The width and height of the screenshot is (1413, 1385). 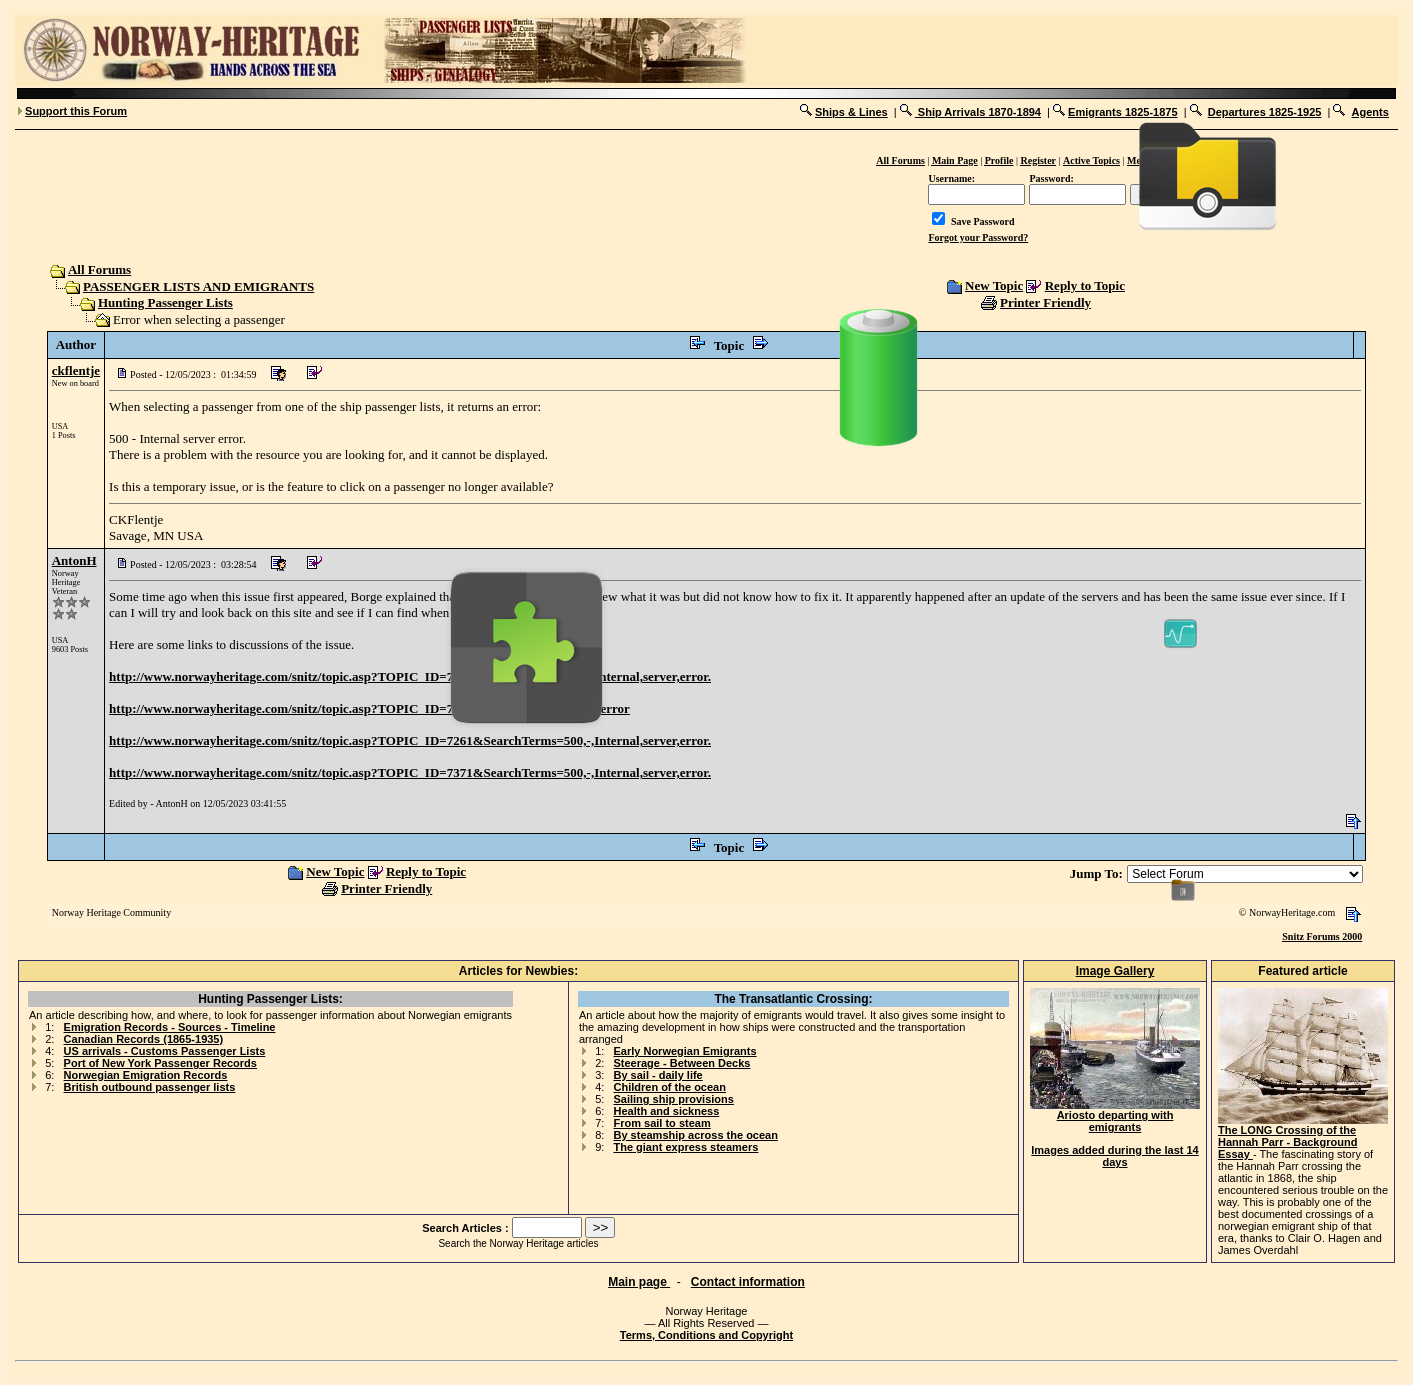 What do you see at coordinates (1180, 633) in the screenshot?
I see `open system resource usage monitor` at bounding box center [1180, 633].